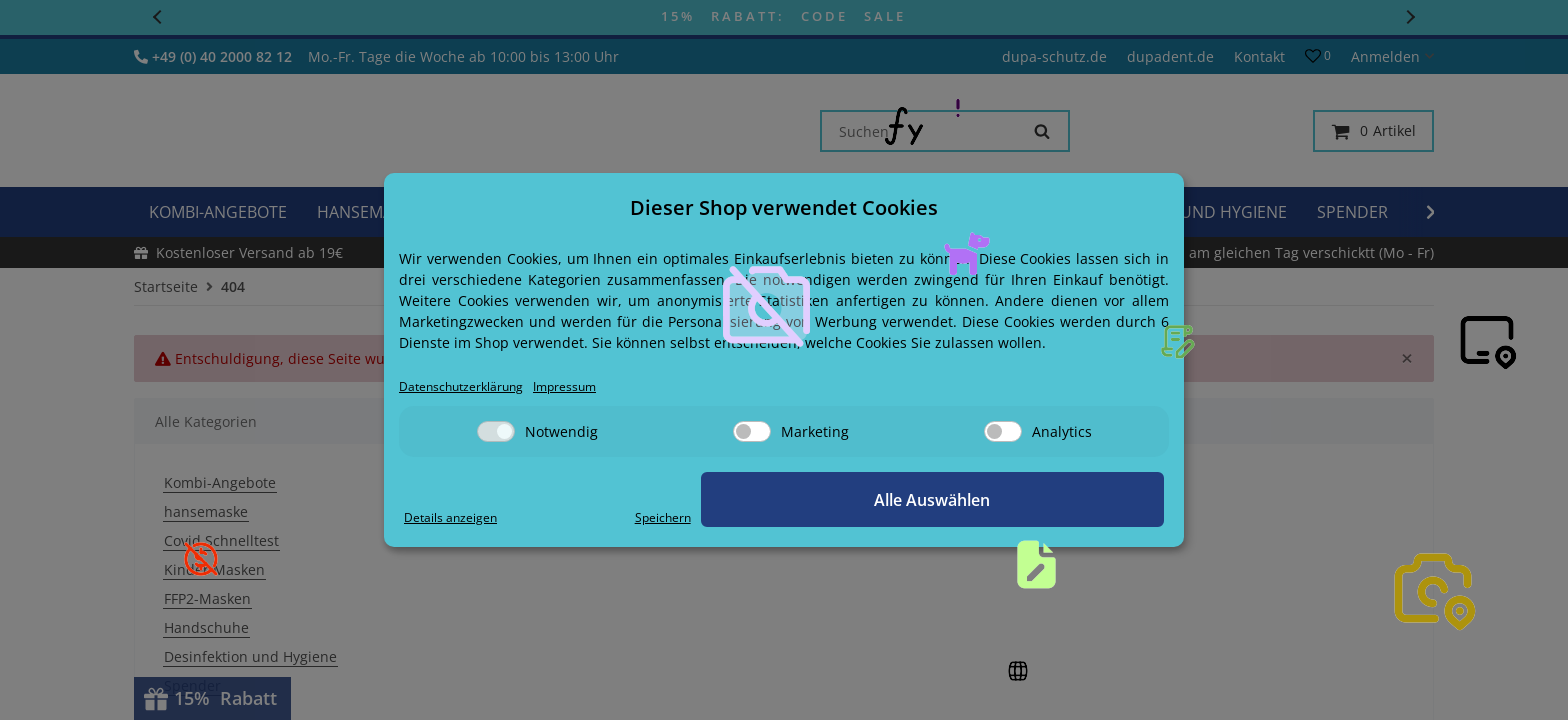  I want to click on view inventory or storage items, so click(1018, 671).